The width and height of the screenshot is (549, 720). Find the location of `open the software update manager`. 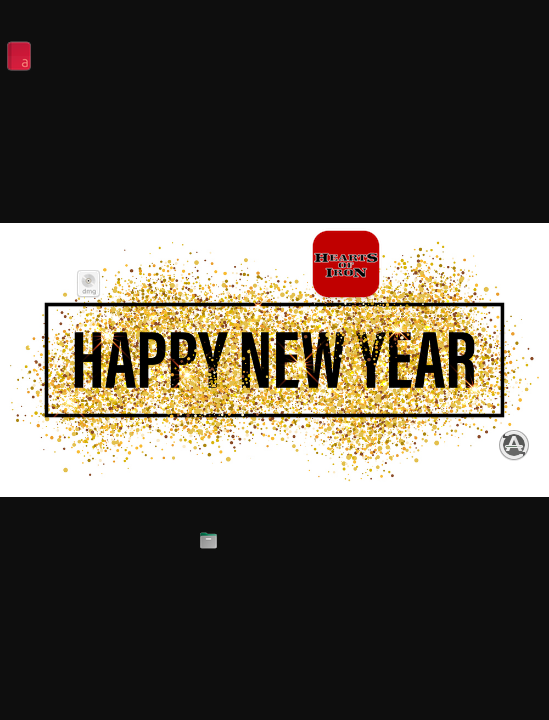

open the software update manager is located at coordinates (514, 445).